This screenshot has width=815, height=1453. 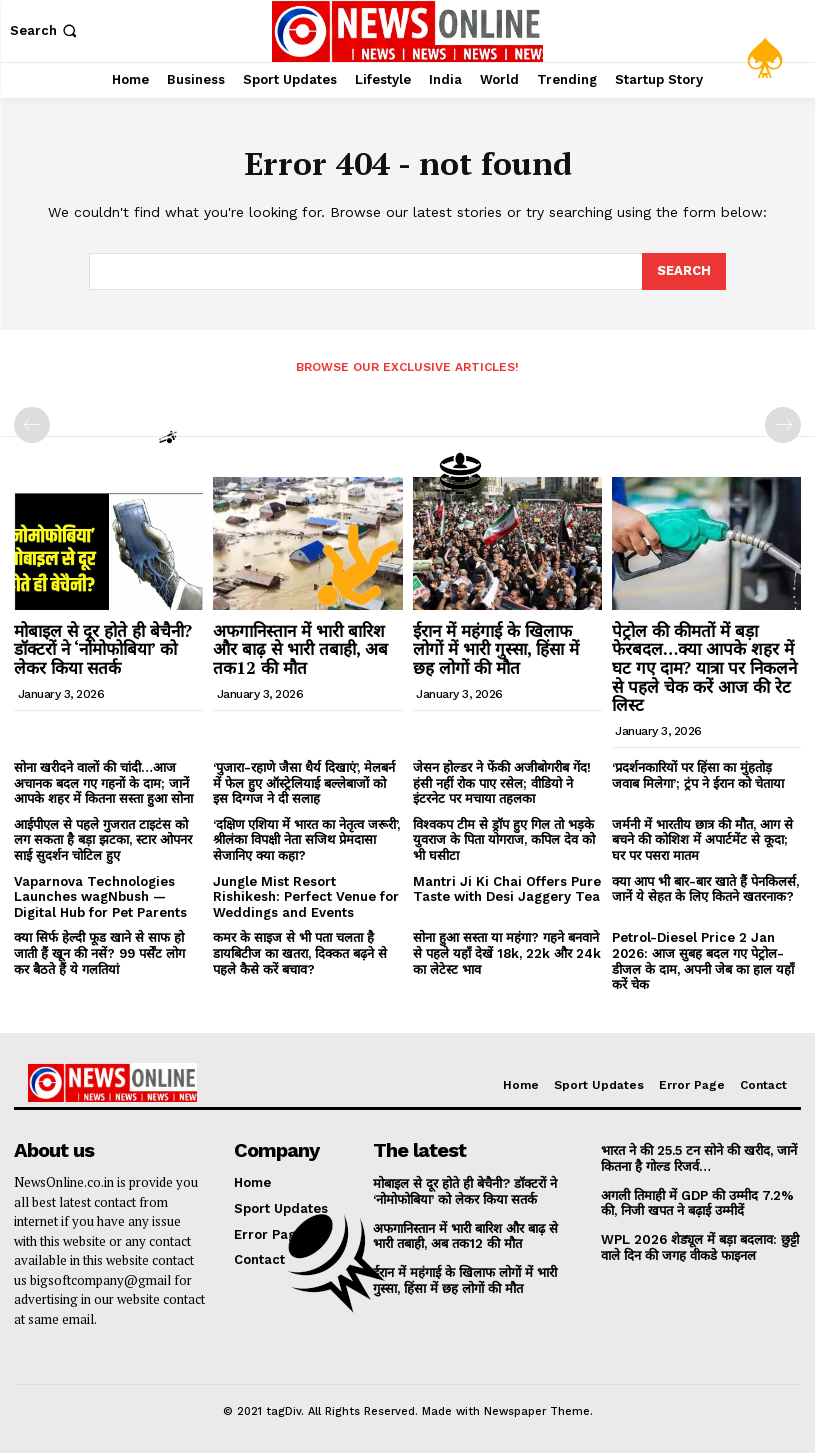 I want to click on indicates a fall hazard or danger zone, so click(x=358, y=565).